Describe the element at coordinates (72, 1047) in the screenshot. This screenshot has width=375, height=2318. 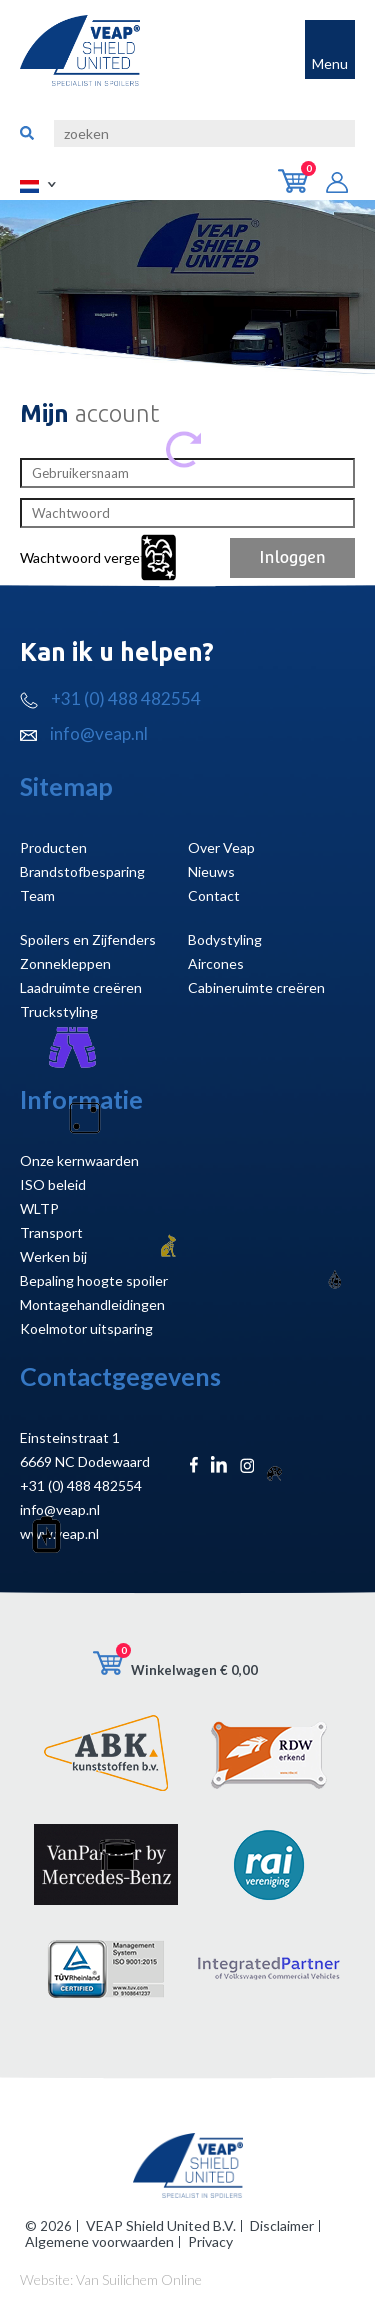
I see `select shorts or casual clothing option` at that location.